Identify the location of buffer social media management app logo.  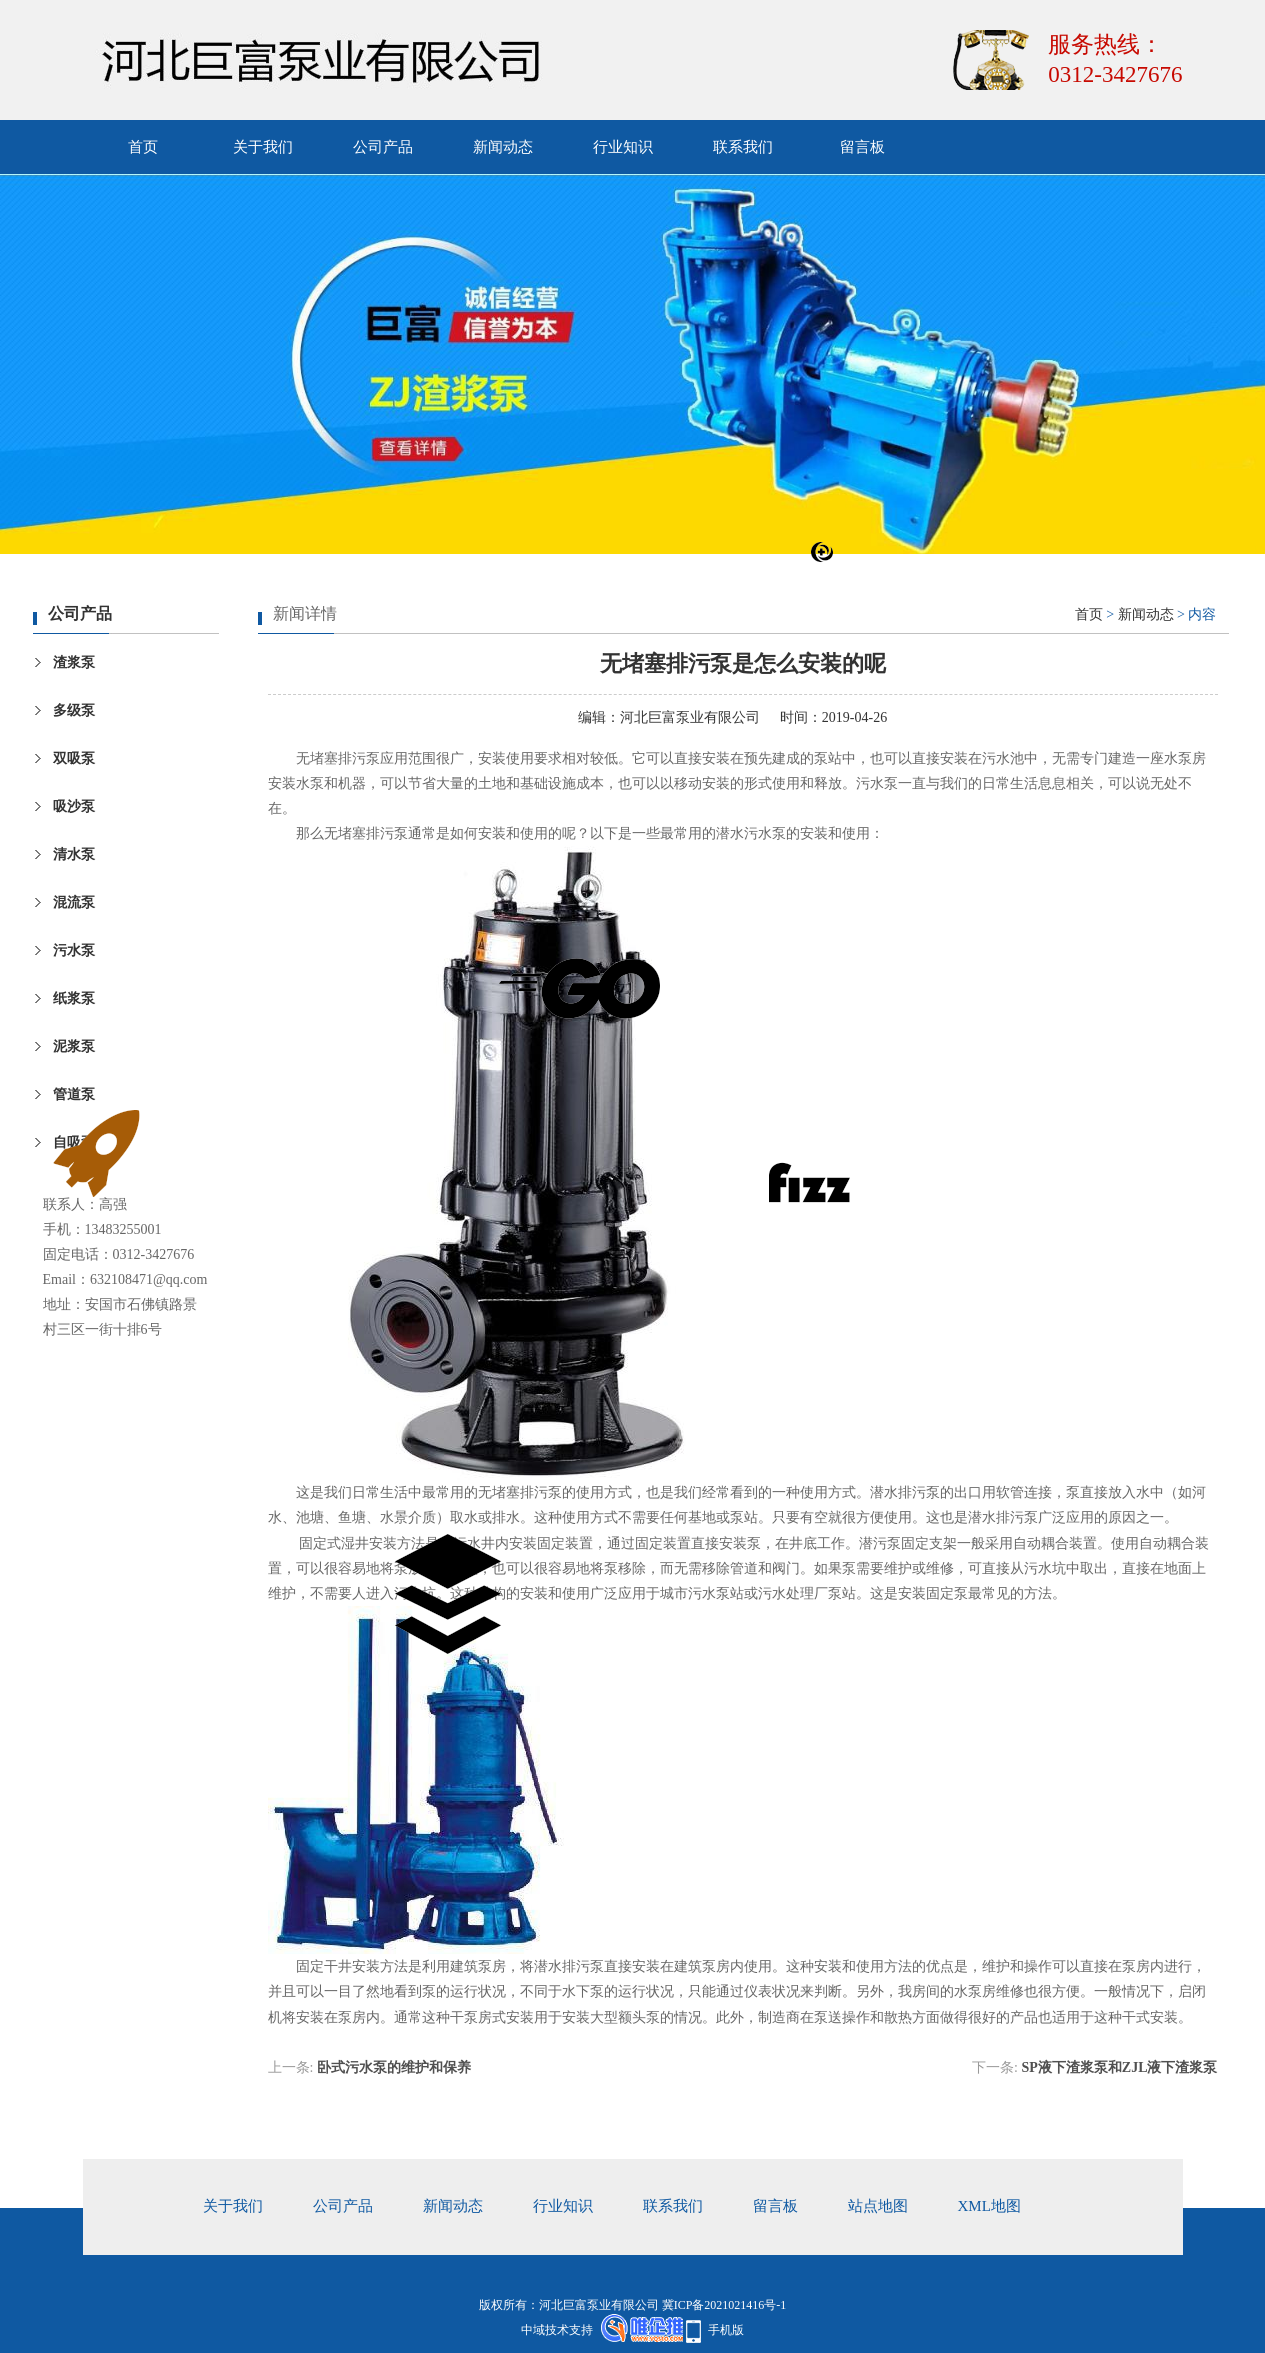
(448, 1594).